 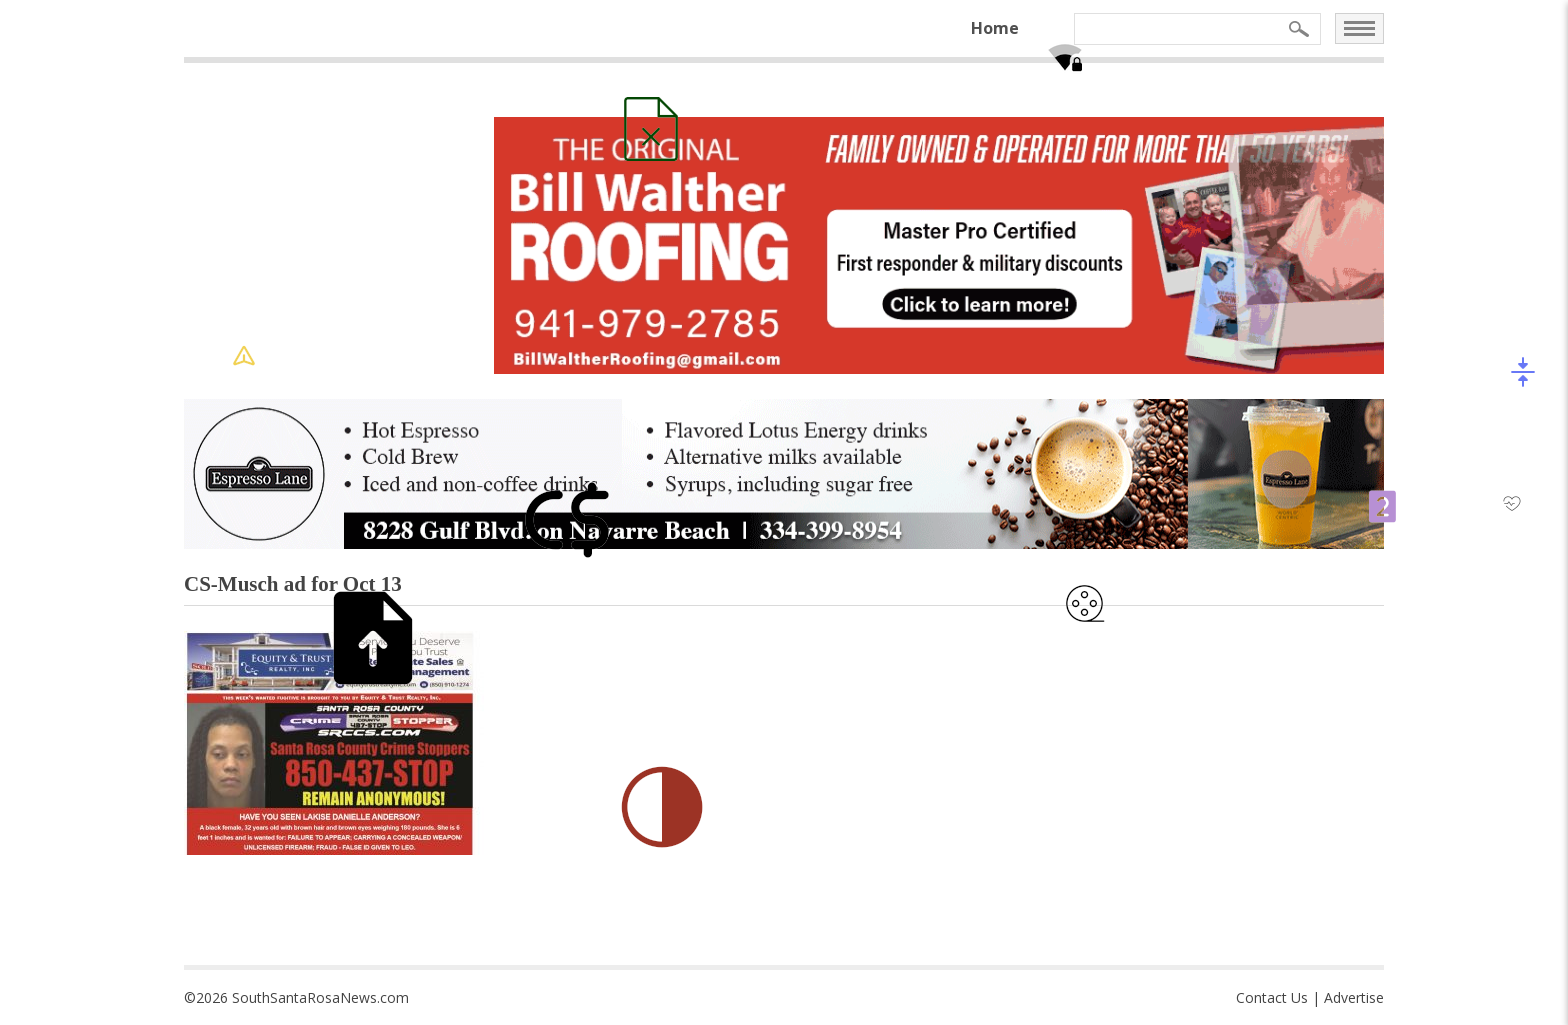 What do you see at coordinates (1382, 506) in the screenshot?
I see `indicates step two in a multi-step process` at bounding box center [1382, 506].